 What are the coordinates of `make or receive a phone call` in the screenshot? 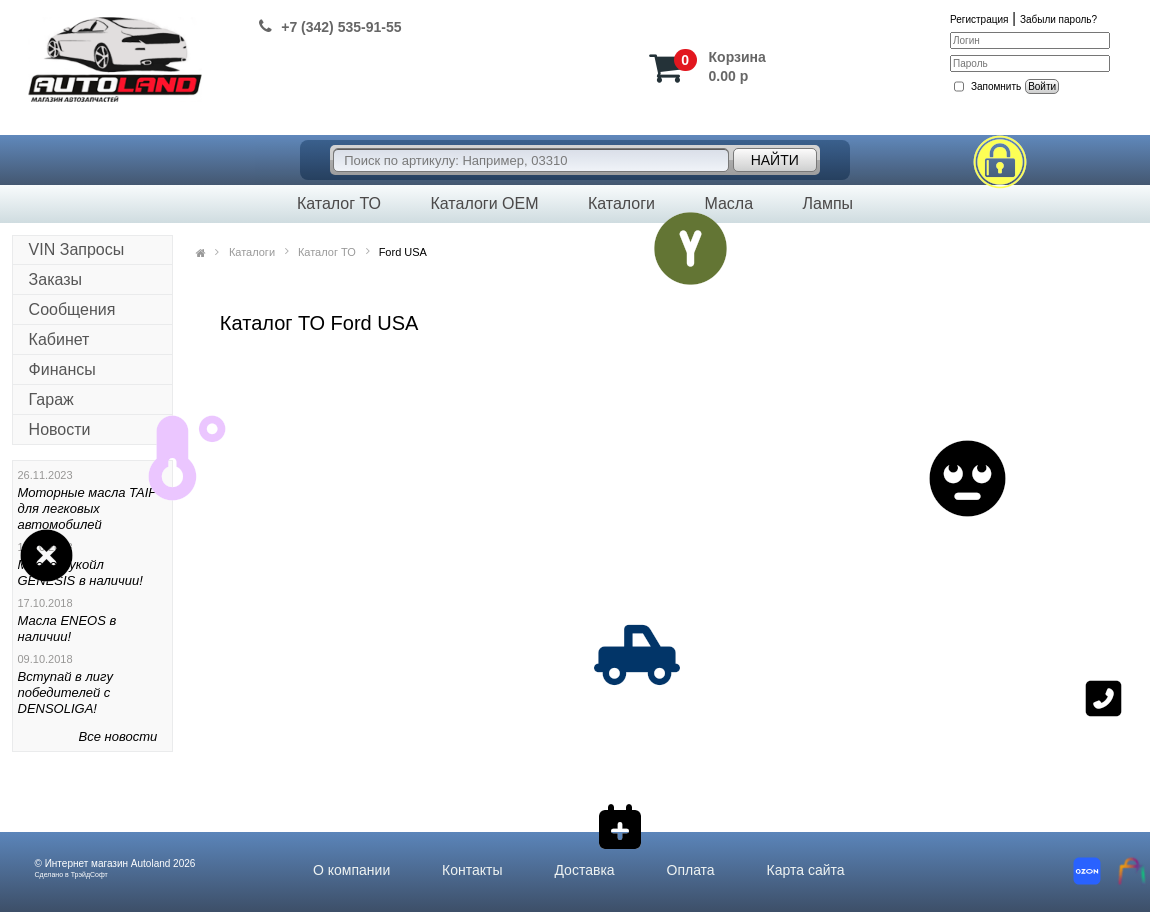 It's located at (1103, 698).